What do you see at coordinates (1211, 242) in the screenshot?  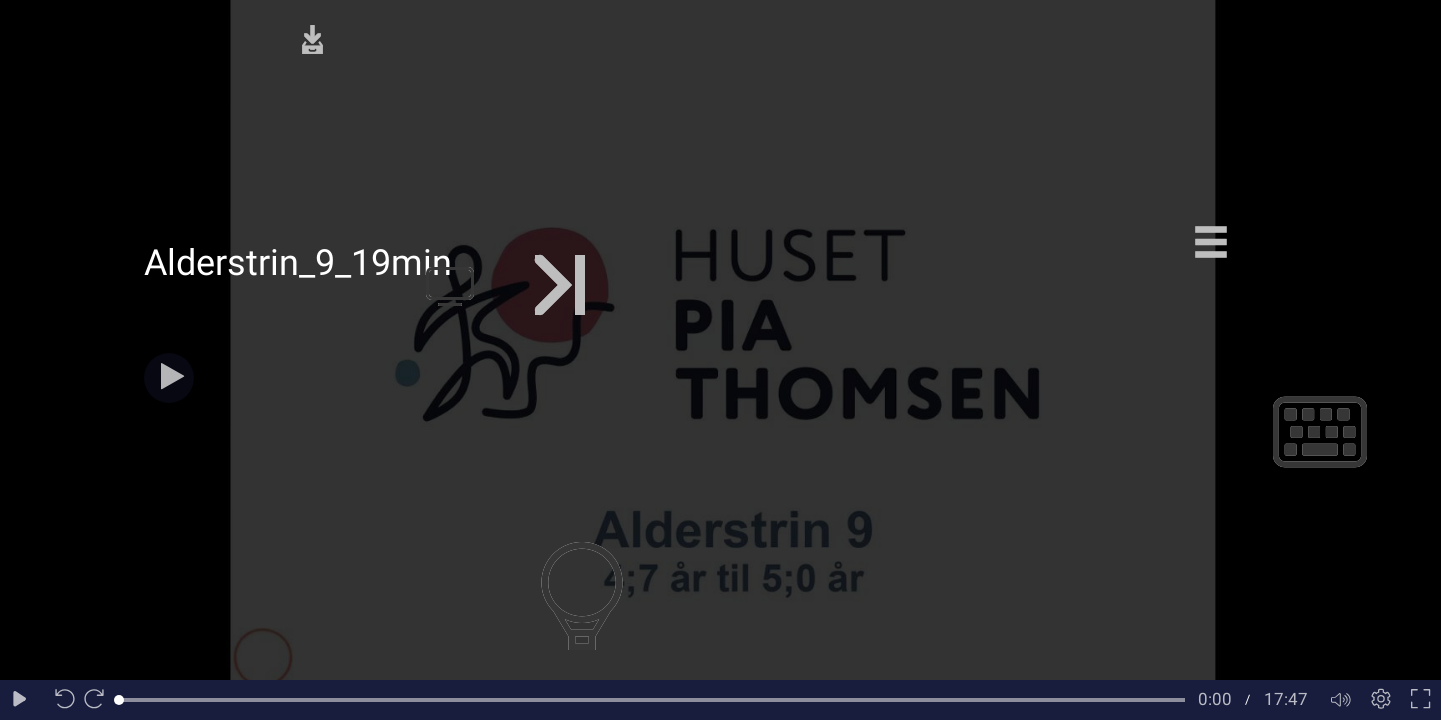 I see `open the main menu` at bounding box center [1211, 242].